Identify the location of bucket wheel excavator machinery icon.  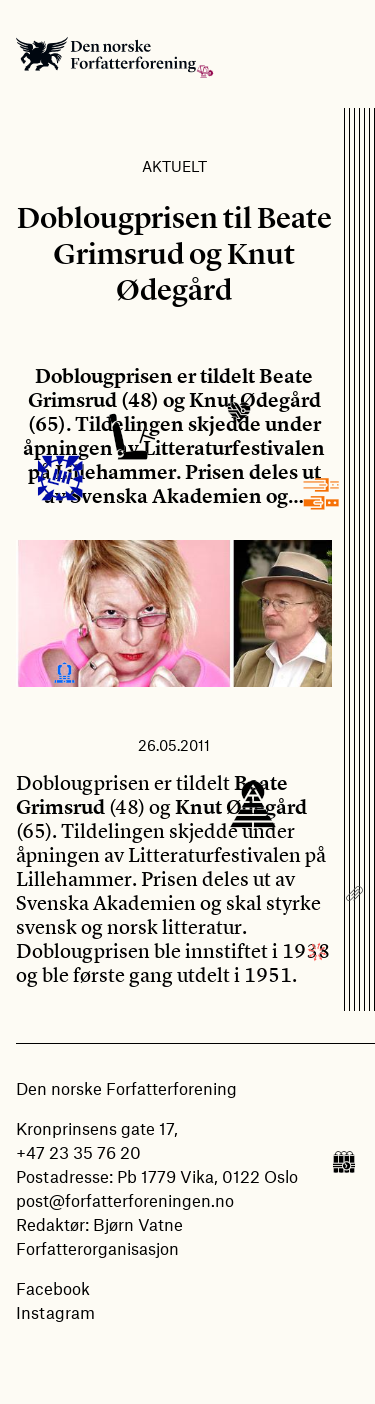
(205, 71).